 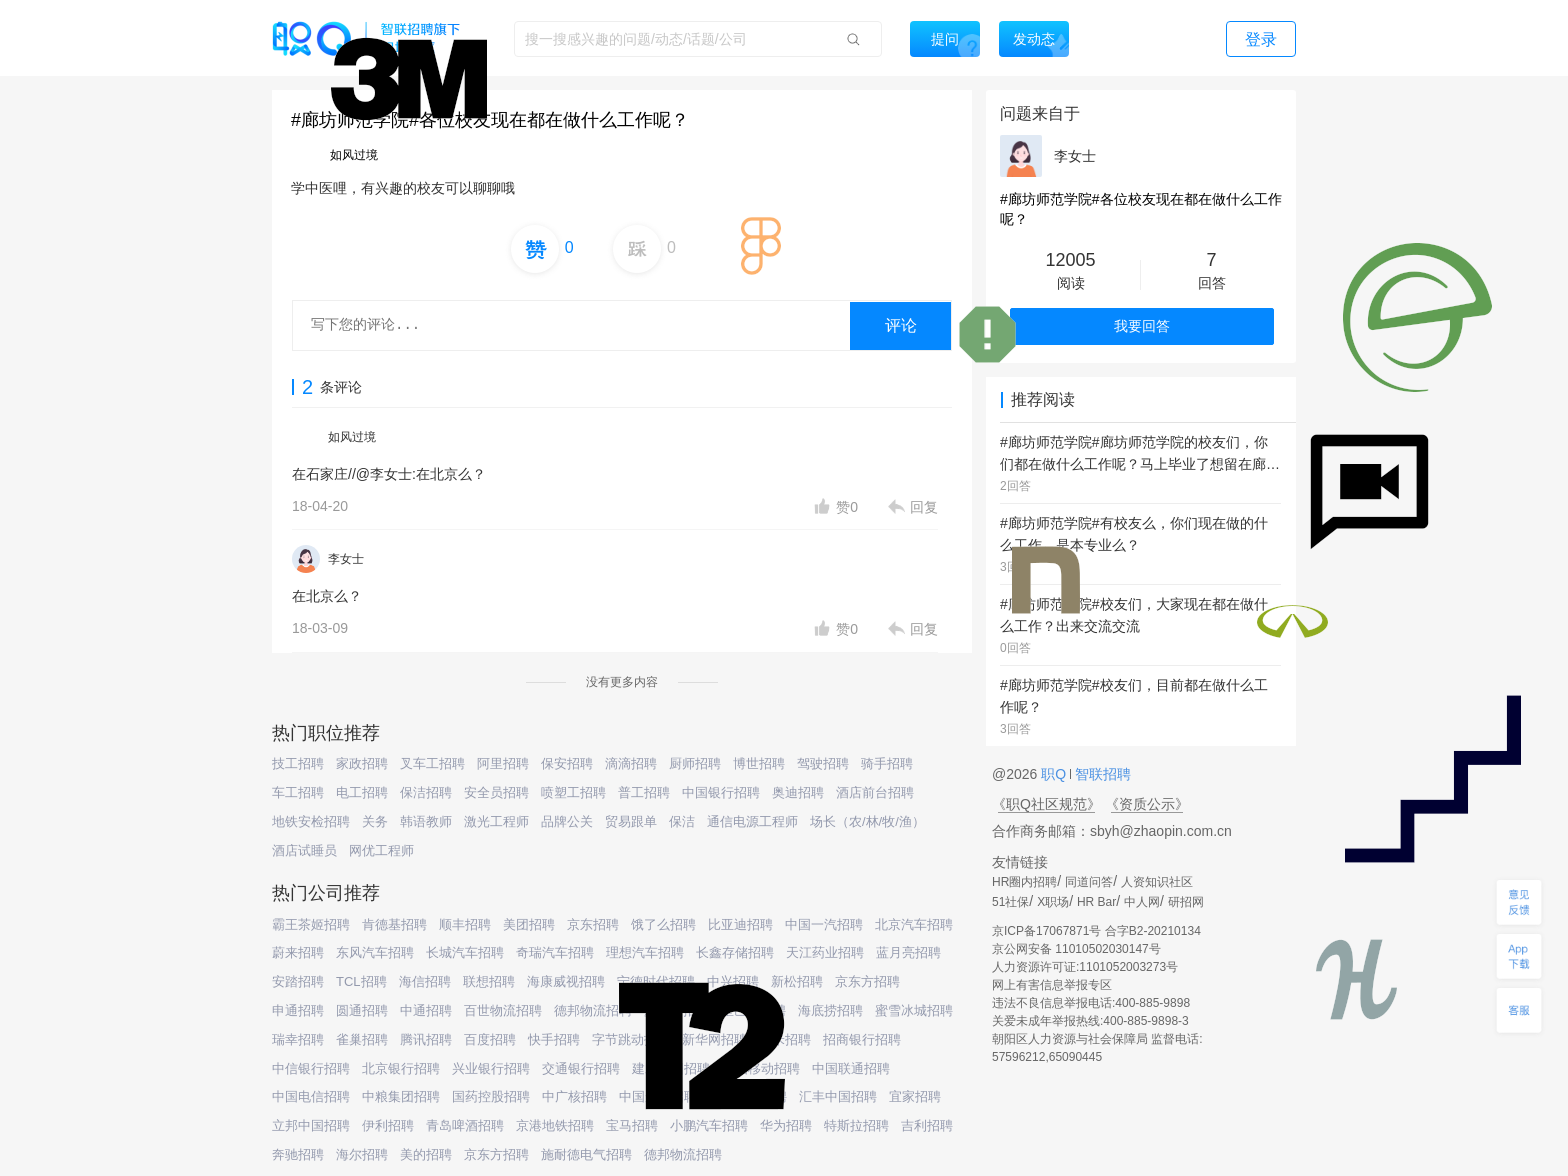 I want to click on start a video chat conversation, so click(x=1369, y=487).